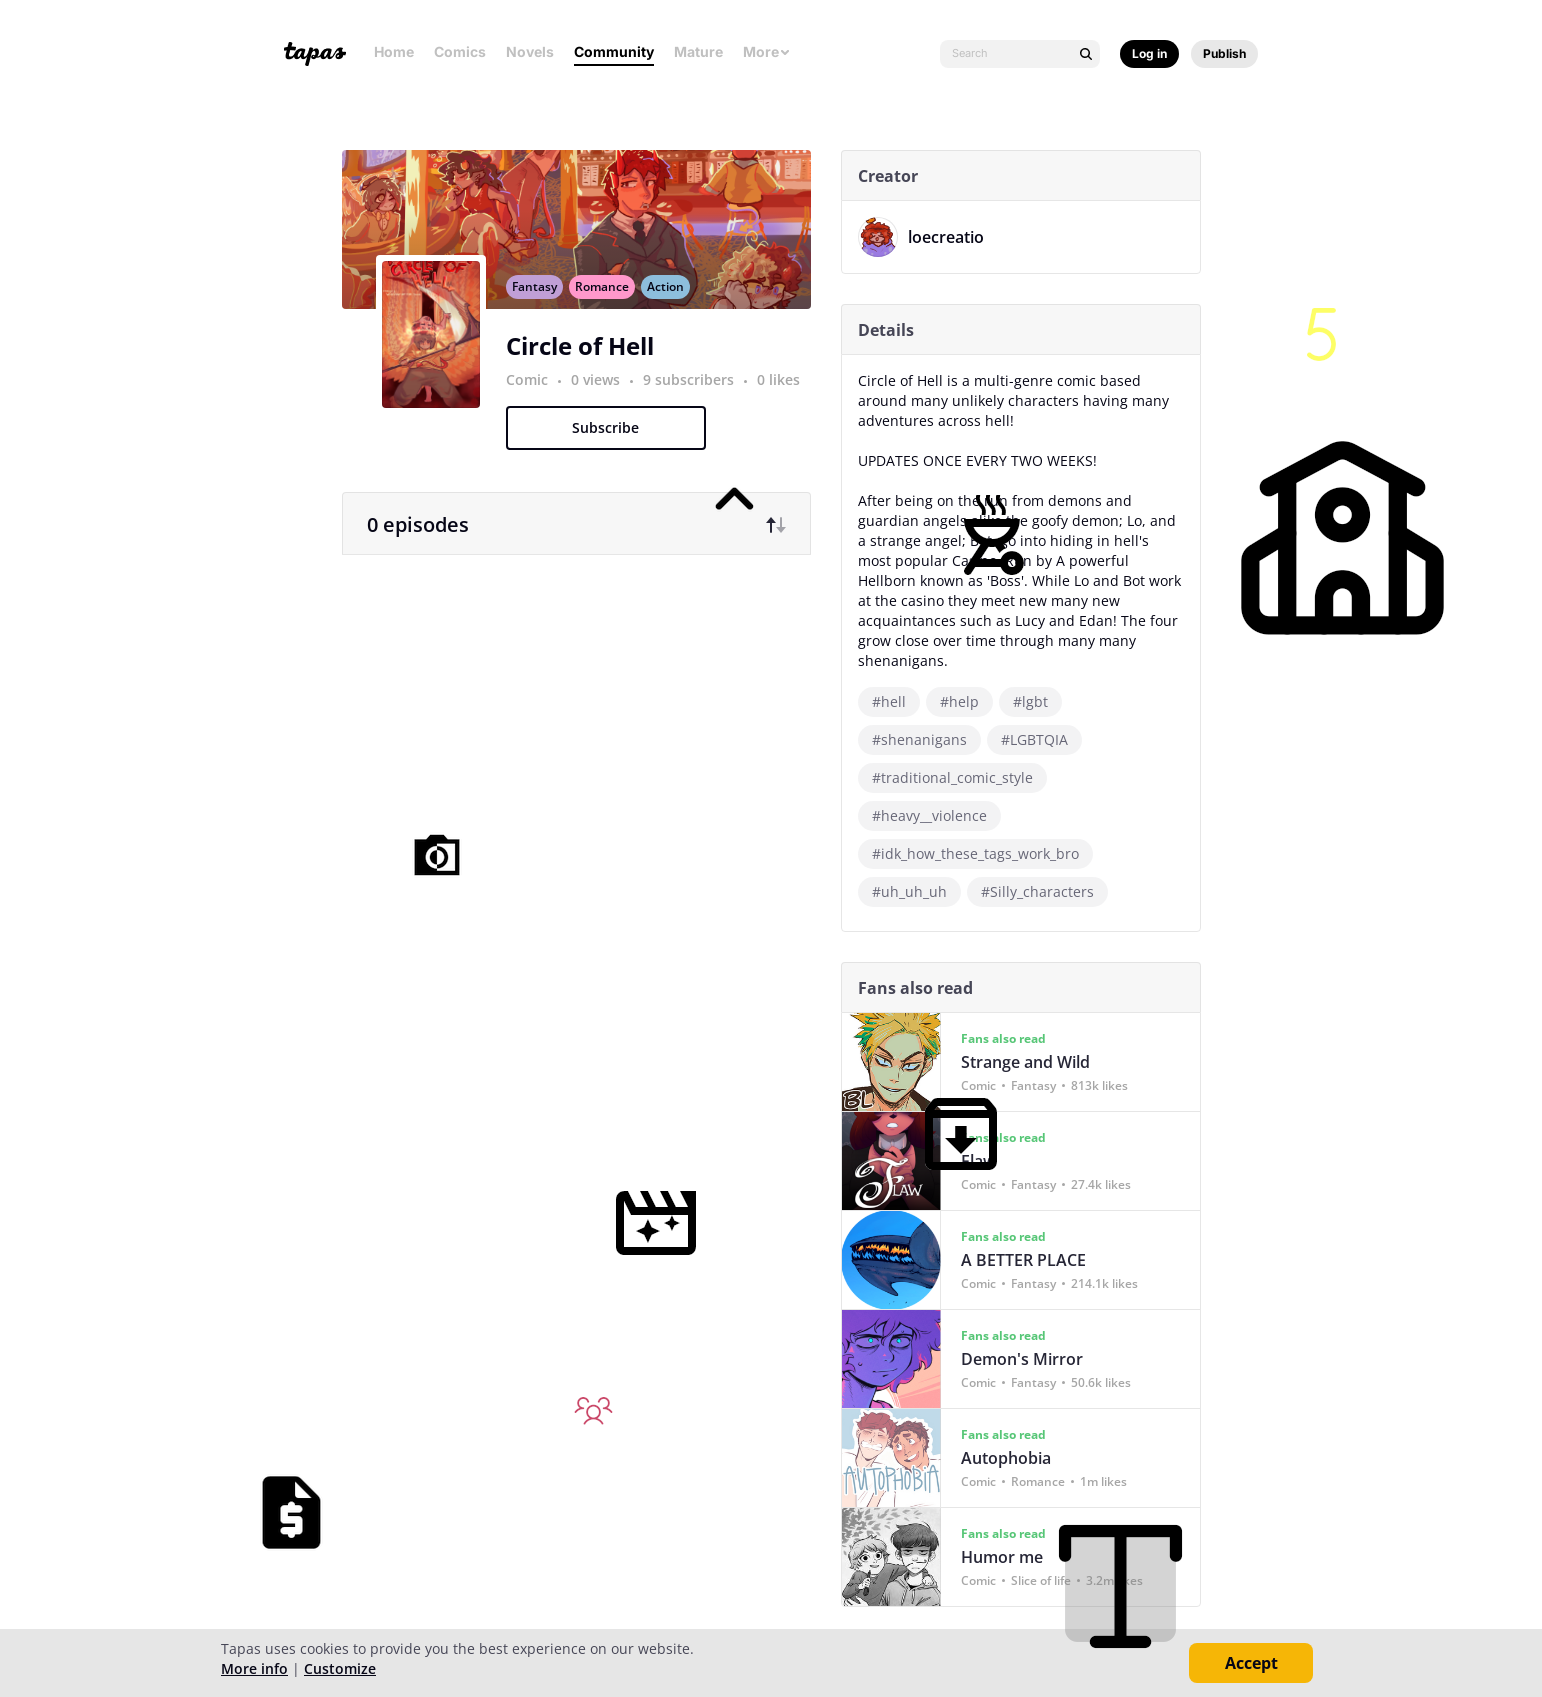 This screenshot has height=1697, width=1542. Describe the element at coordinates (734, 499) in the screenshot. I see `collapse an expanded section` at that location.